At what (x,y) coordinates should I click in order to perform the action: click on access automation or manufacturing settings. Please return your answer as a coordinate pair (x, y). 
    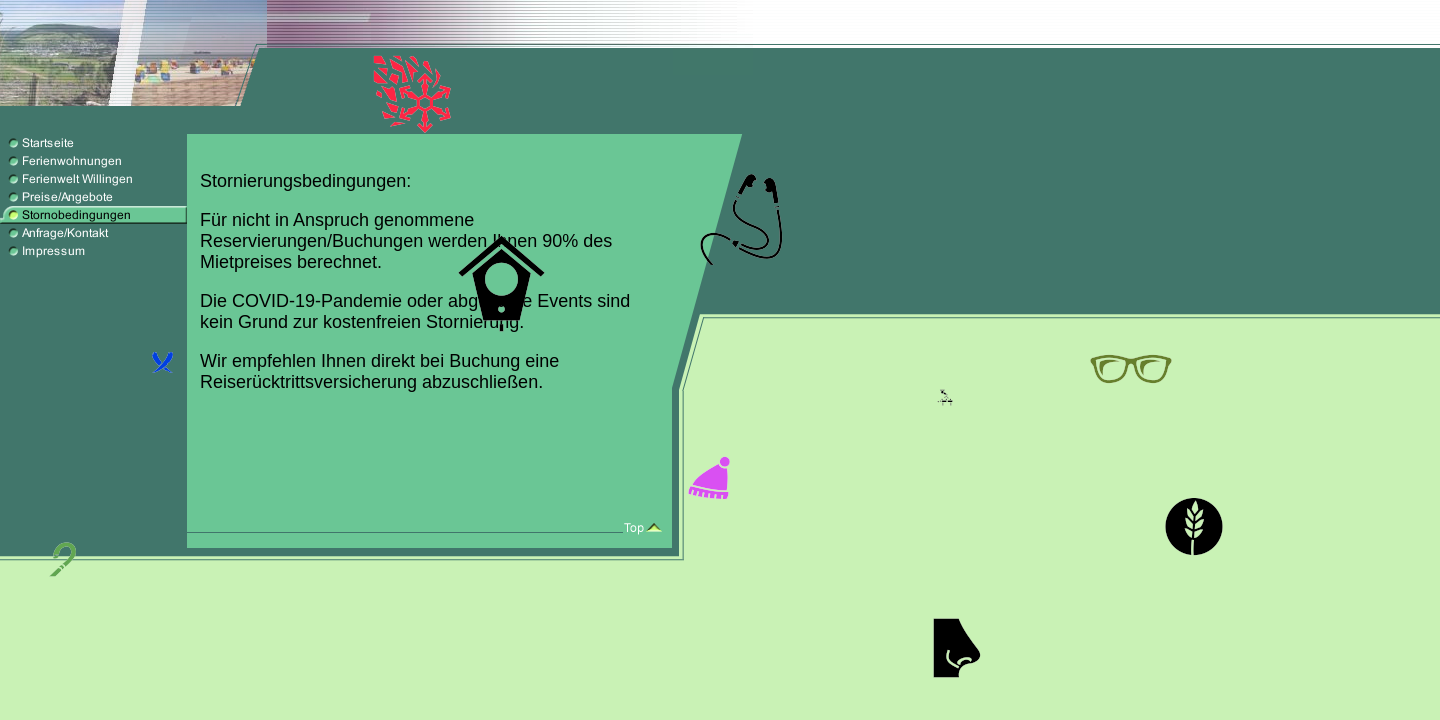
    Looking at the image, I should click on (944, 397).